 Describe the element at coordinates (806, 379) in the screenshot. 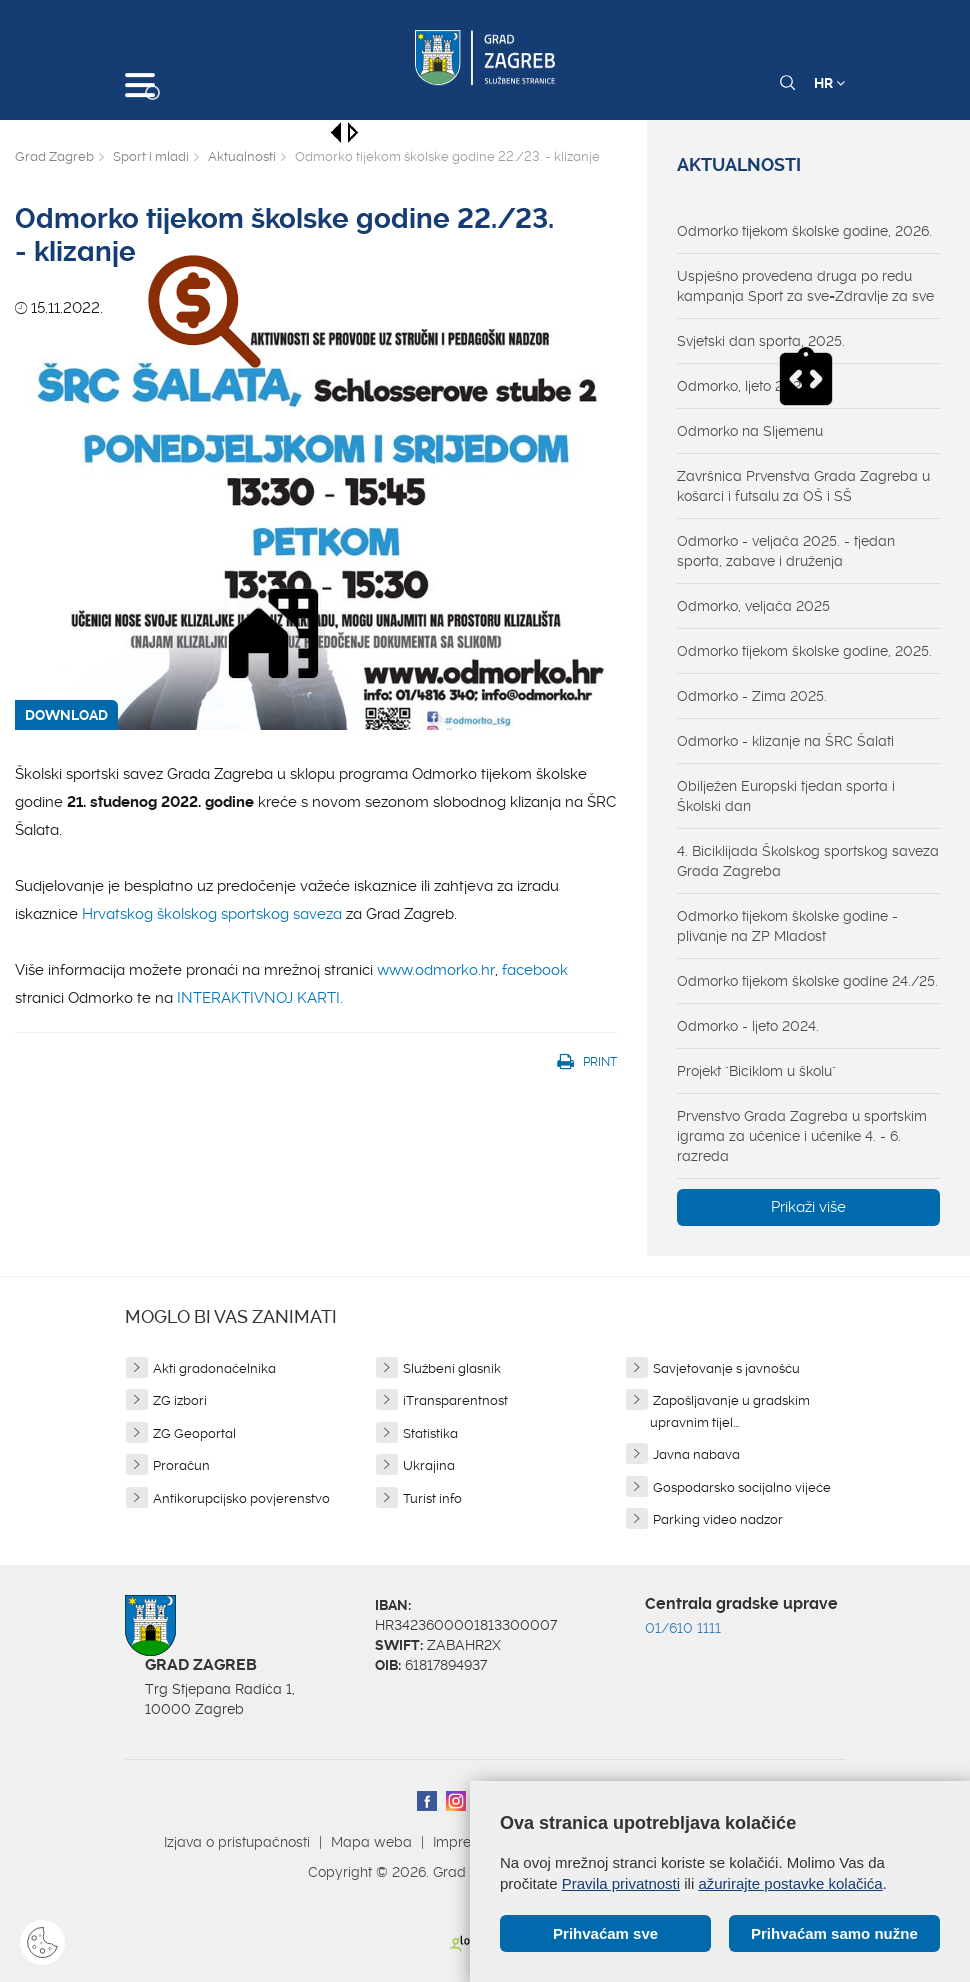

I see `view integration code or instructions` at that location.